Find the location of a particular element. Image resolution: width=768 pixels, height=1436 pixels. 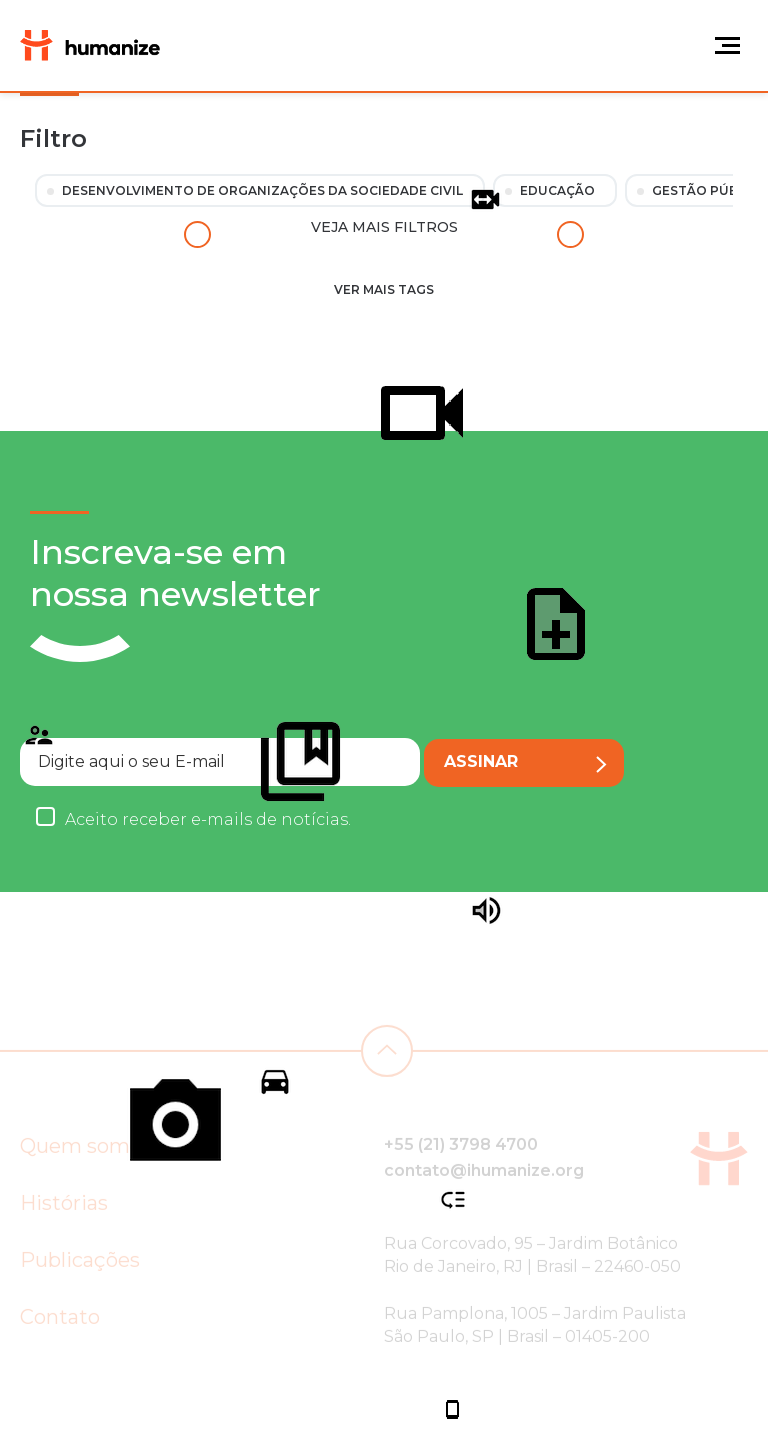

move item to the bottom of the list is located at coordinates (453, 1200).